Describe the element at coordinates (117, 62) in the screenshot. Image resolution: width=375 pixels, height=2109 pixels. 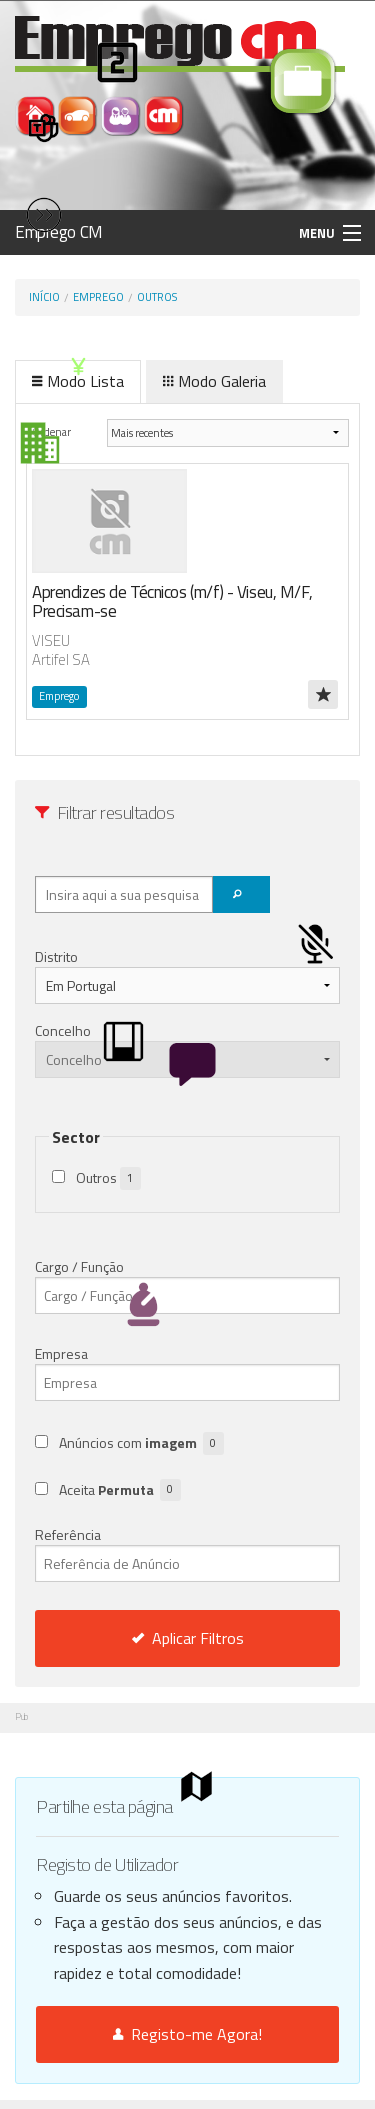
I see `indicates step two in a multi-step process` at that location.